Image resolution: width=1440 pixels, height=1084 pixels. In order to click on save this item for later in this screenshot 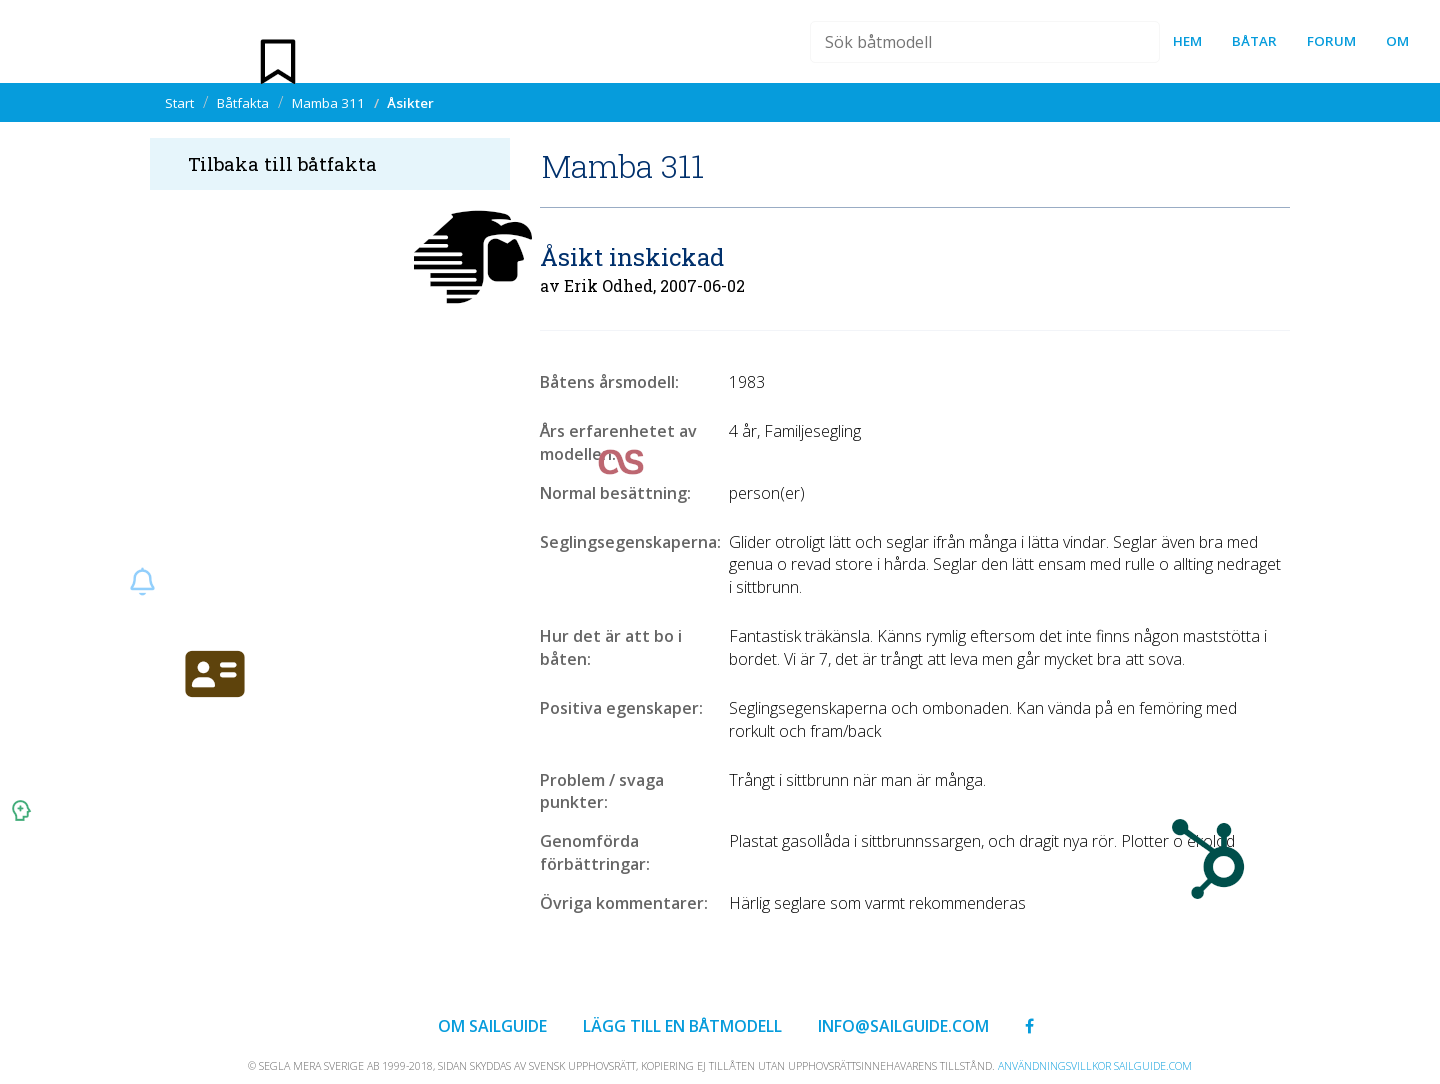, I will do `click(278, 61)`.